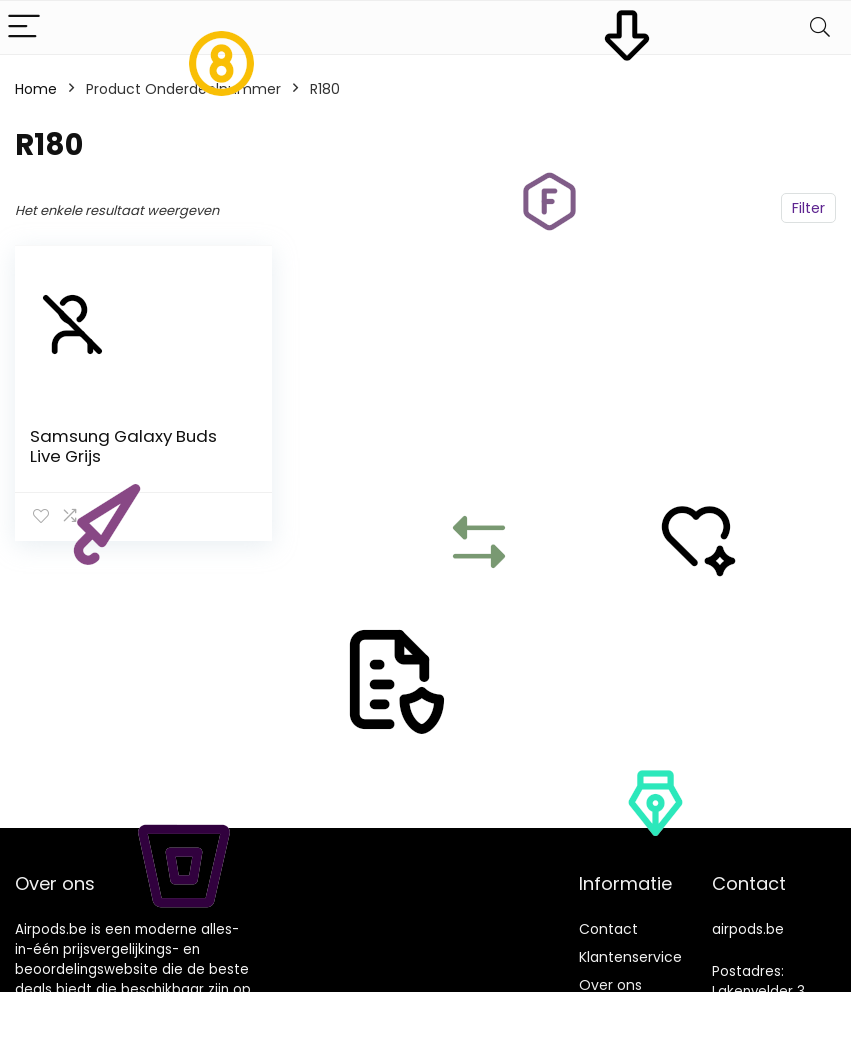  I want to click on indicates clear or dry weather conditions, so click(107, 522).